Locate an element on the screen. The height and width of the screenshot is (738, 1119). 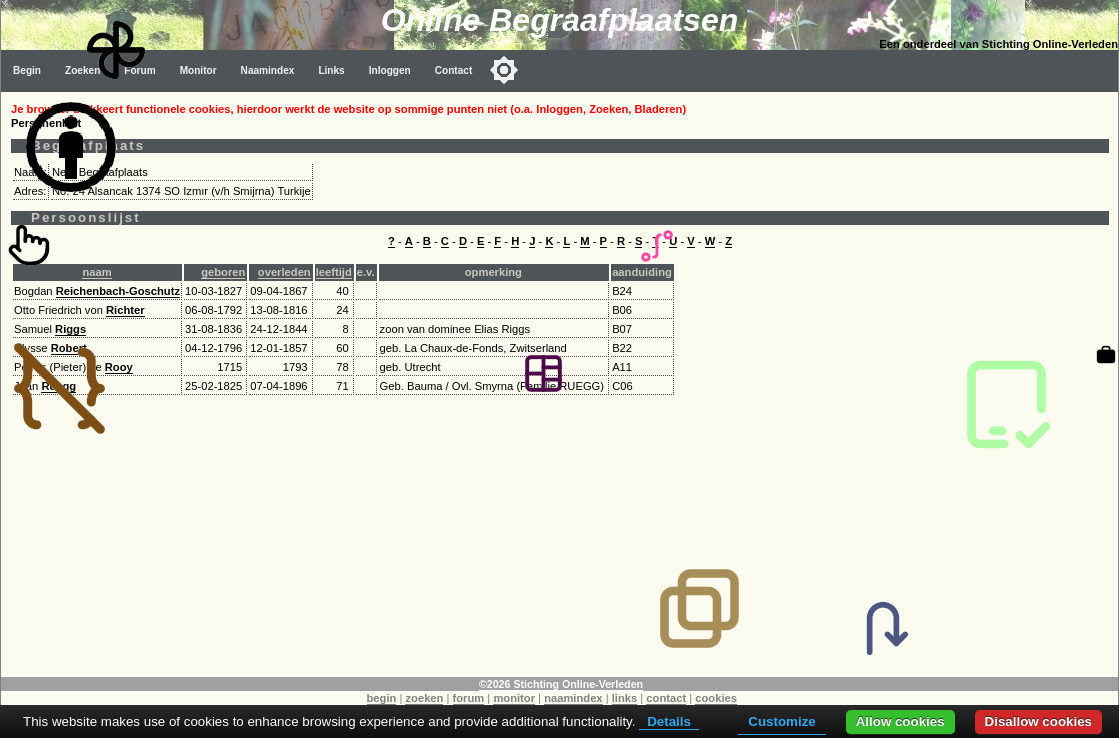
view attribution or credits information is located at coordinates (71, 147).